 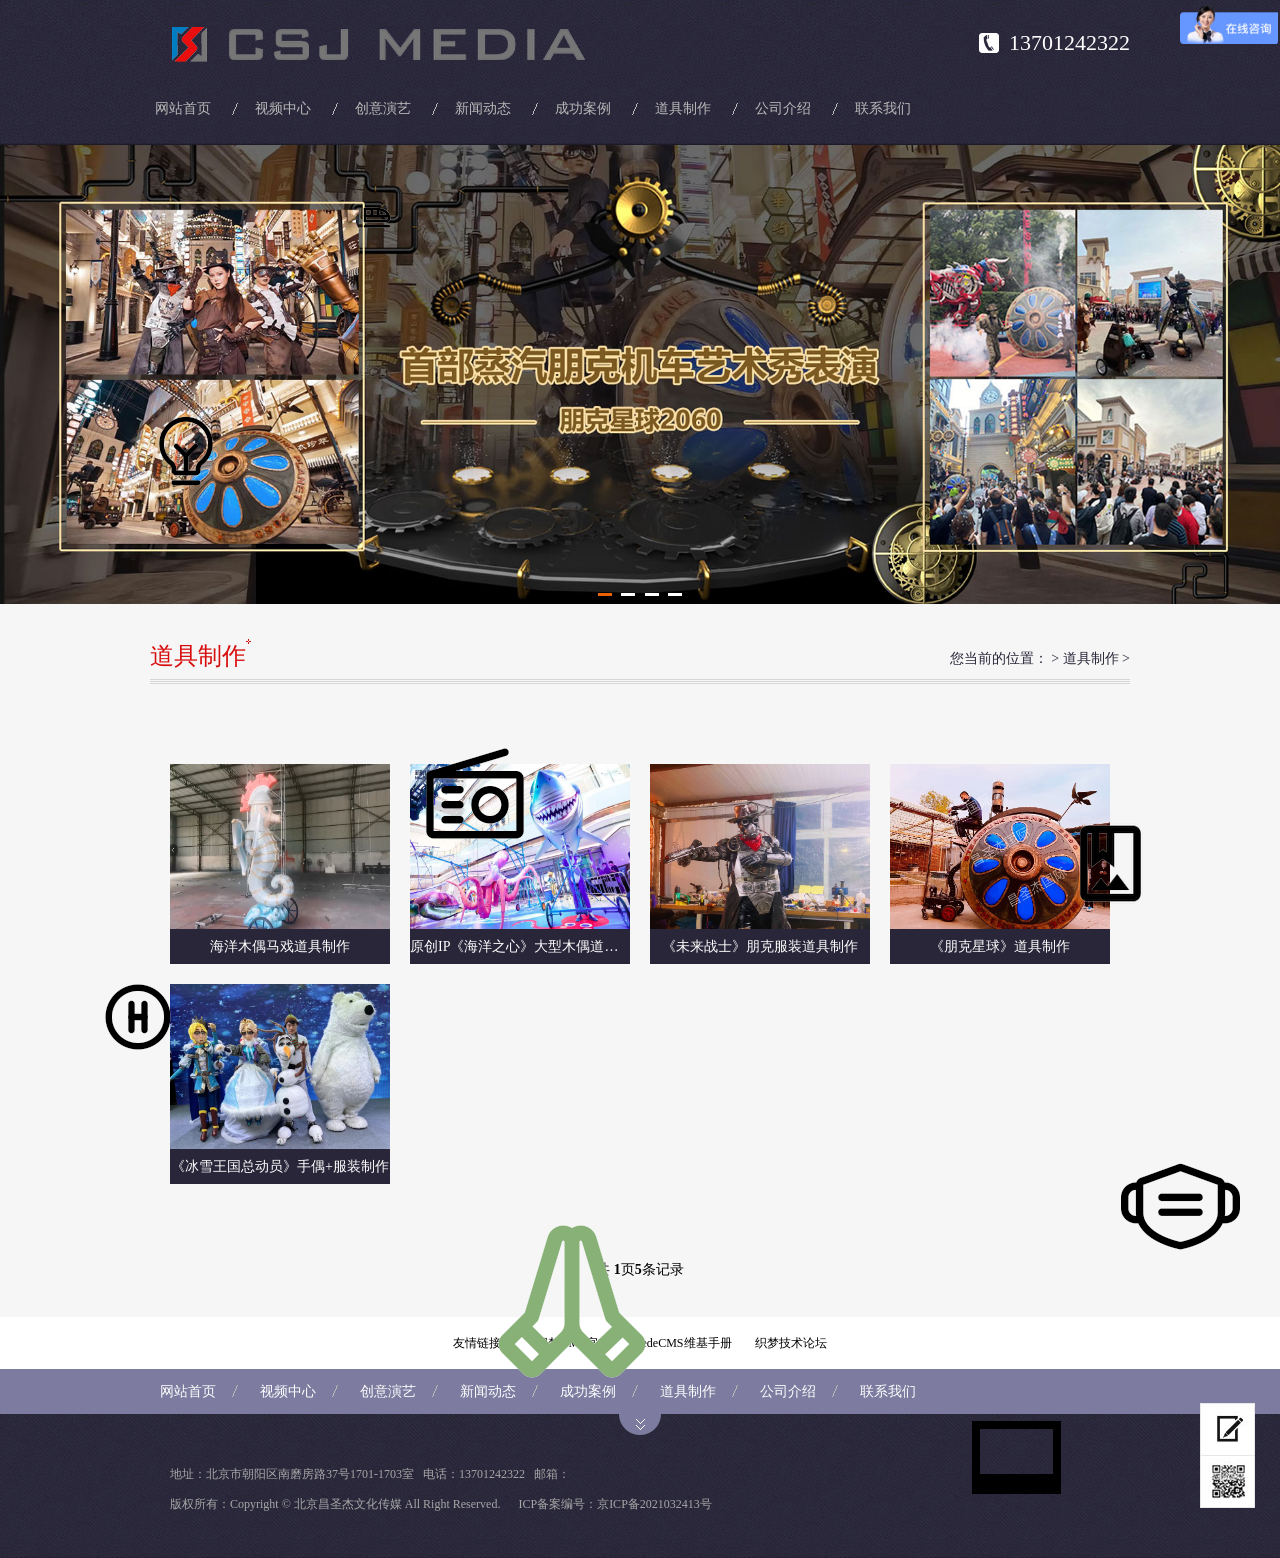 What do you see at coordinates (1016, 1457) in the screenshot?
I see `video player with caption or subtitle bar` at bounding box center [1016, 1457].